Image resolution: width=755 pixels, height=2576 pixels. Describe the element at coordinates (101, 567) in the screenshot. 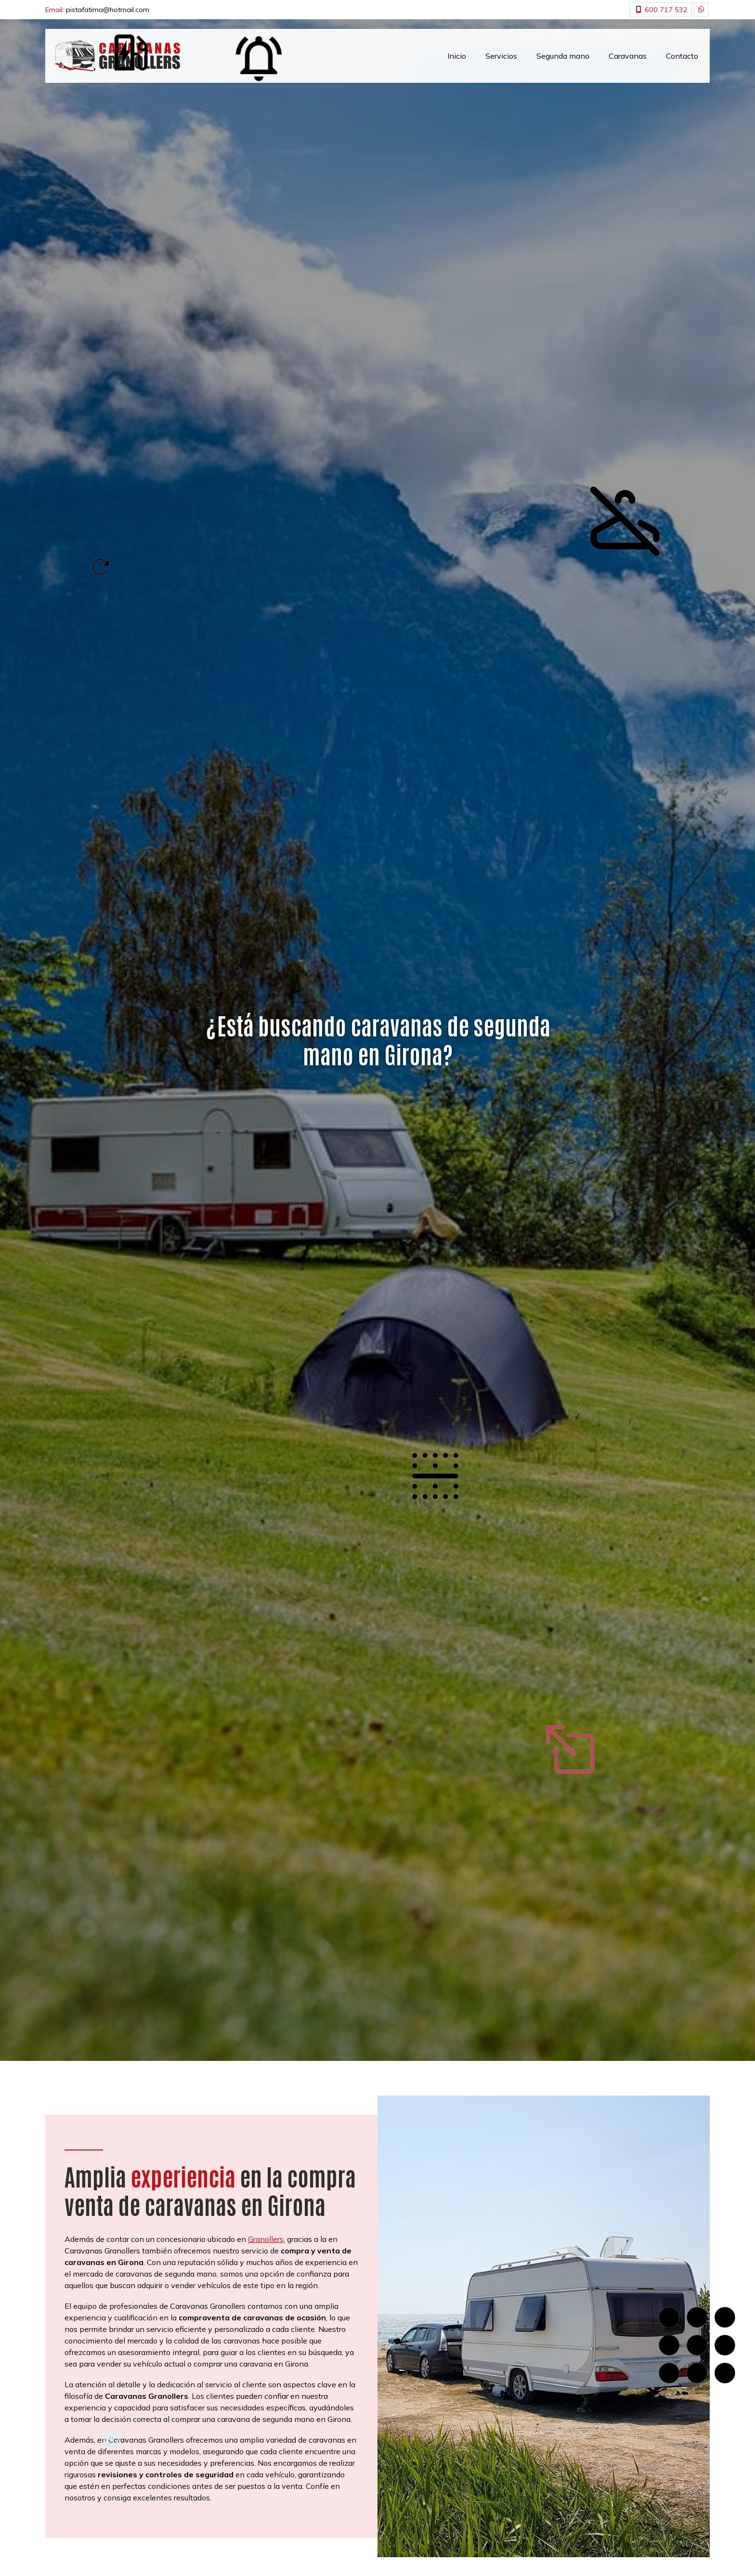

I see `refresh the current page or content` at that location.